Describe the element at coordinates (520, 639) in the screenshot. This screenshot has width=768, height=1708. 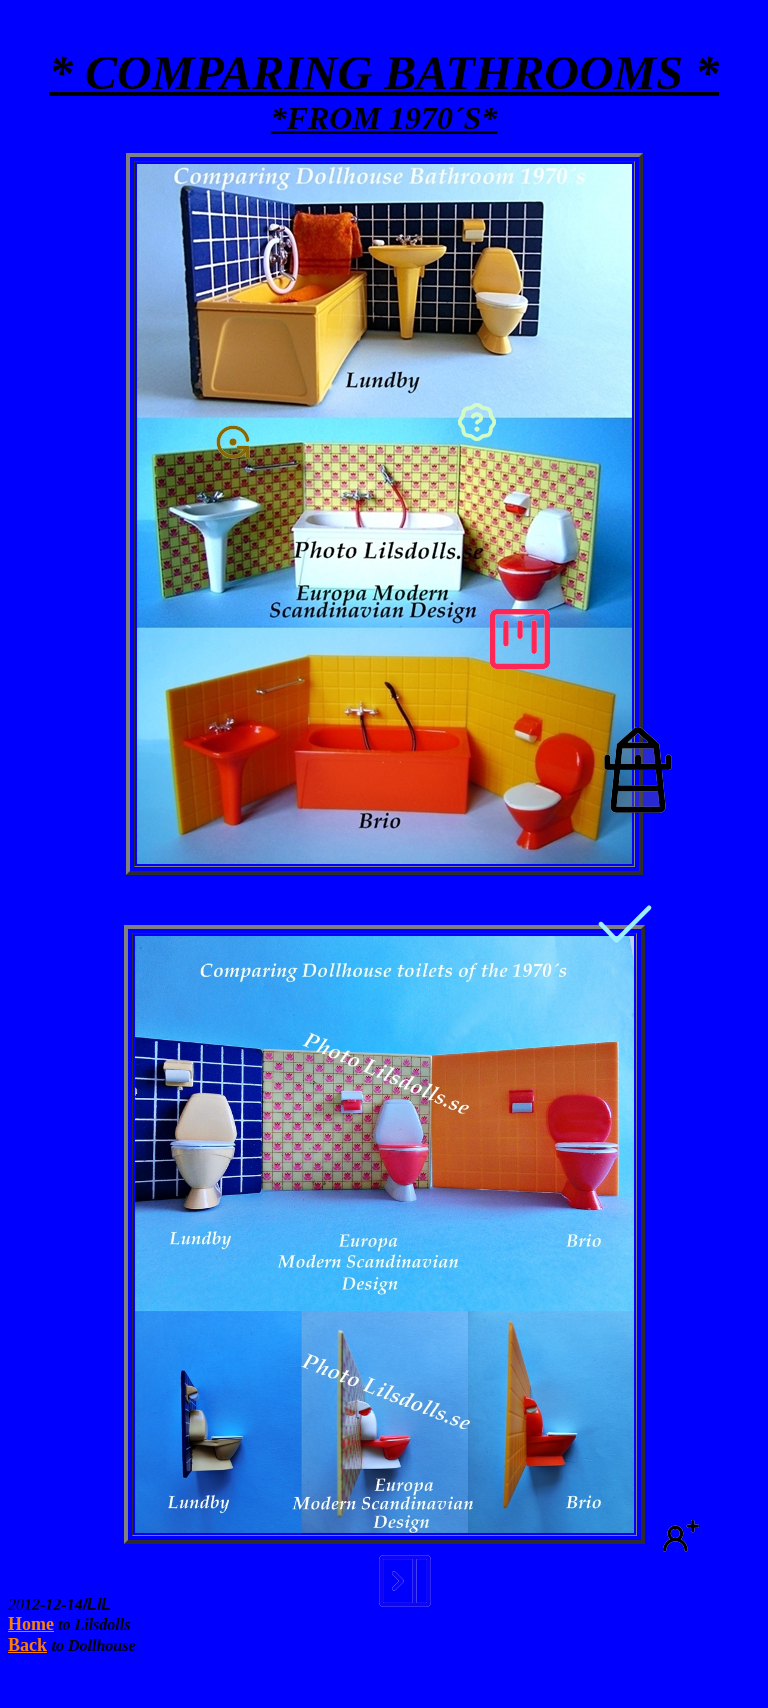
I see `open project board or kanban view` at that location.